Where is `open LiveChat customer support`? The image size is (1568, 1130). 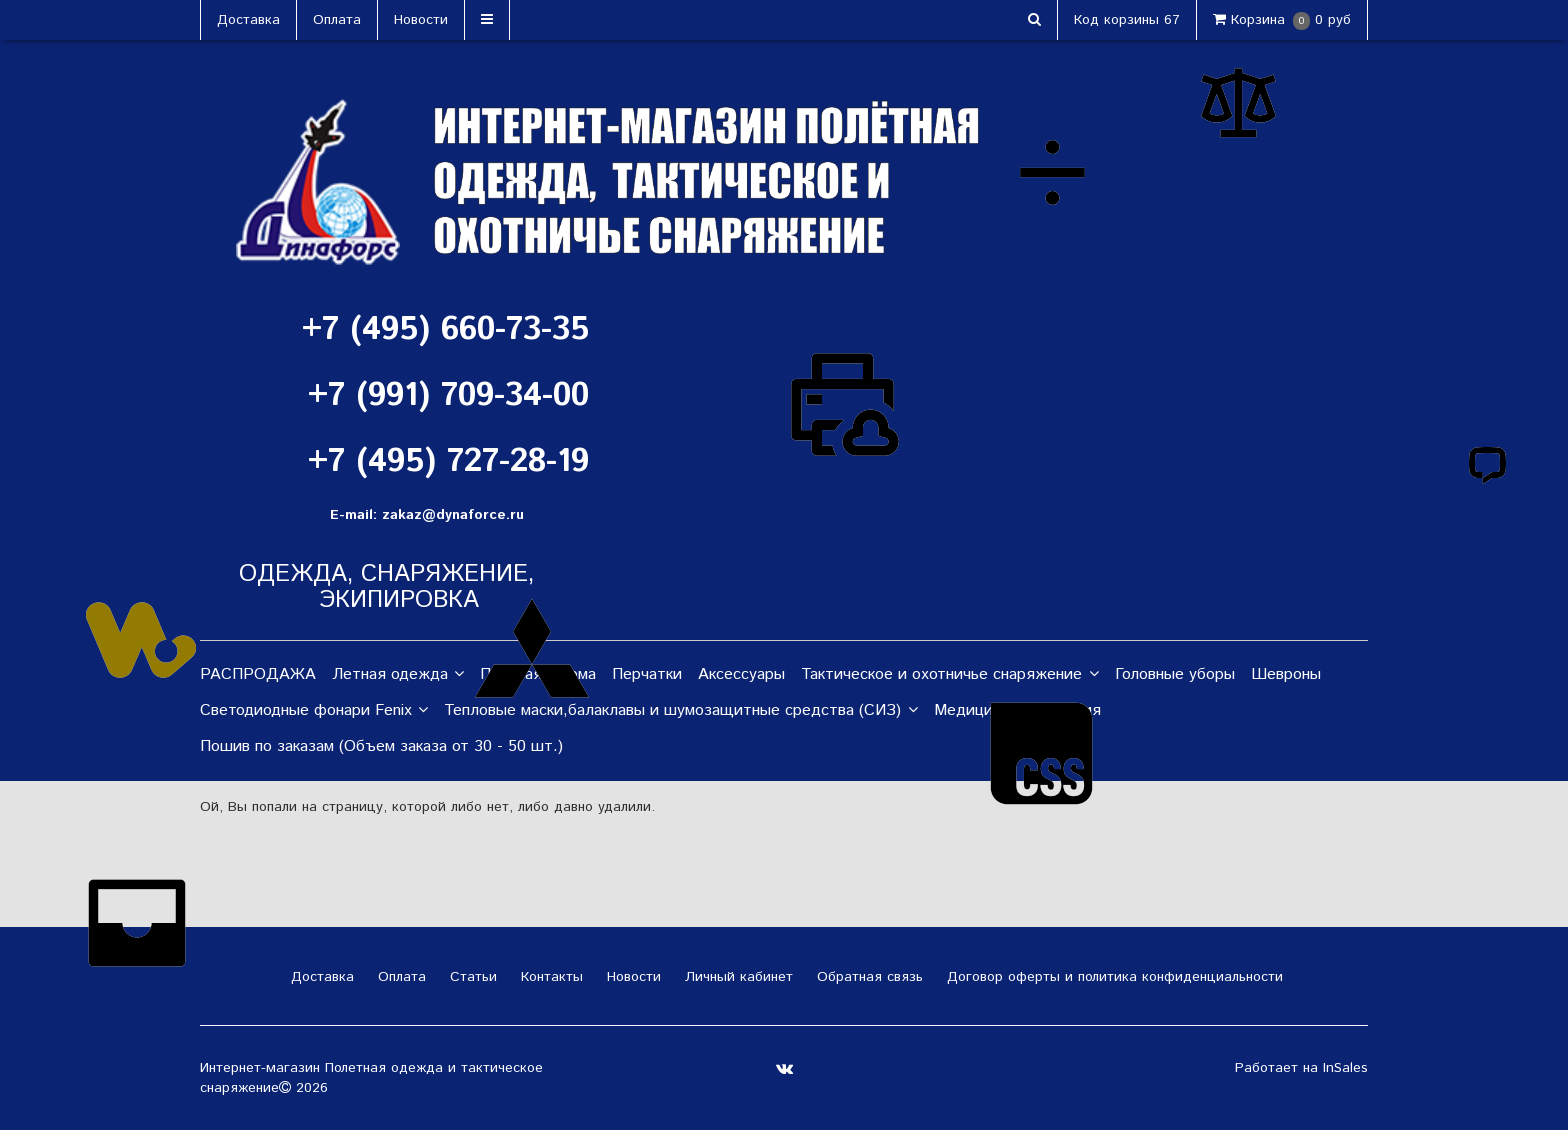 open LiveChat customer support is located at coordinates (1487, 465).